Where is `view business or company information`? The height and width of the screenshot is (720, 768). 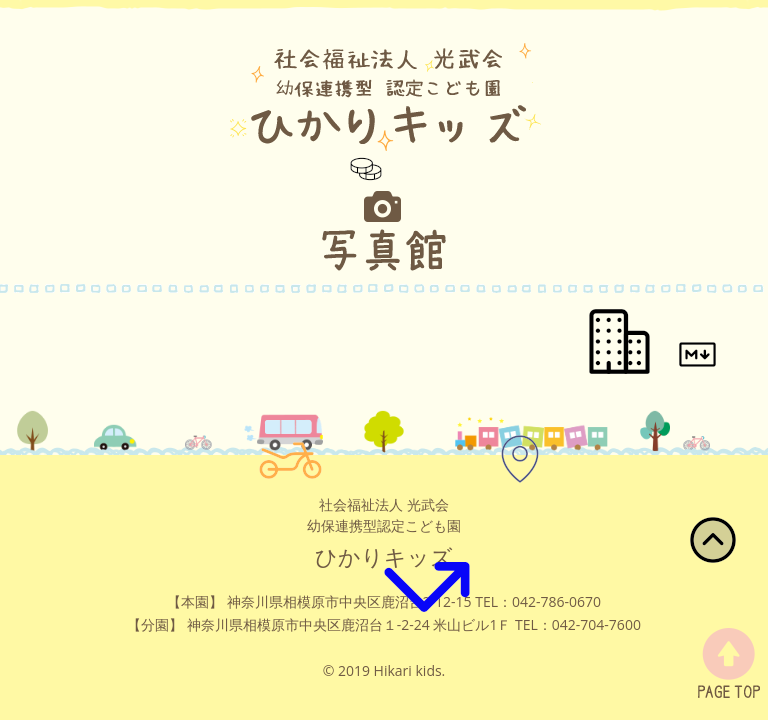 view business or company information is located at coordinates (619, 341).